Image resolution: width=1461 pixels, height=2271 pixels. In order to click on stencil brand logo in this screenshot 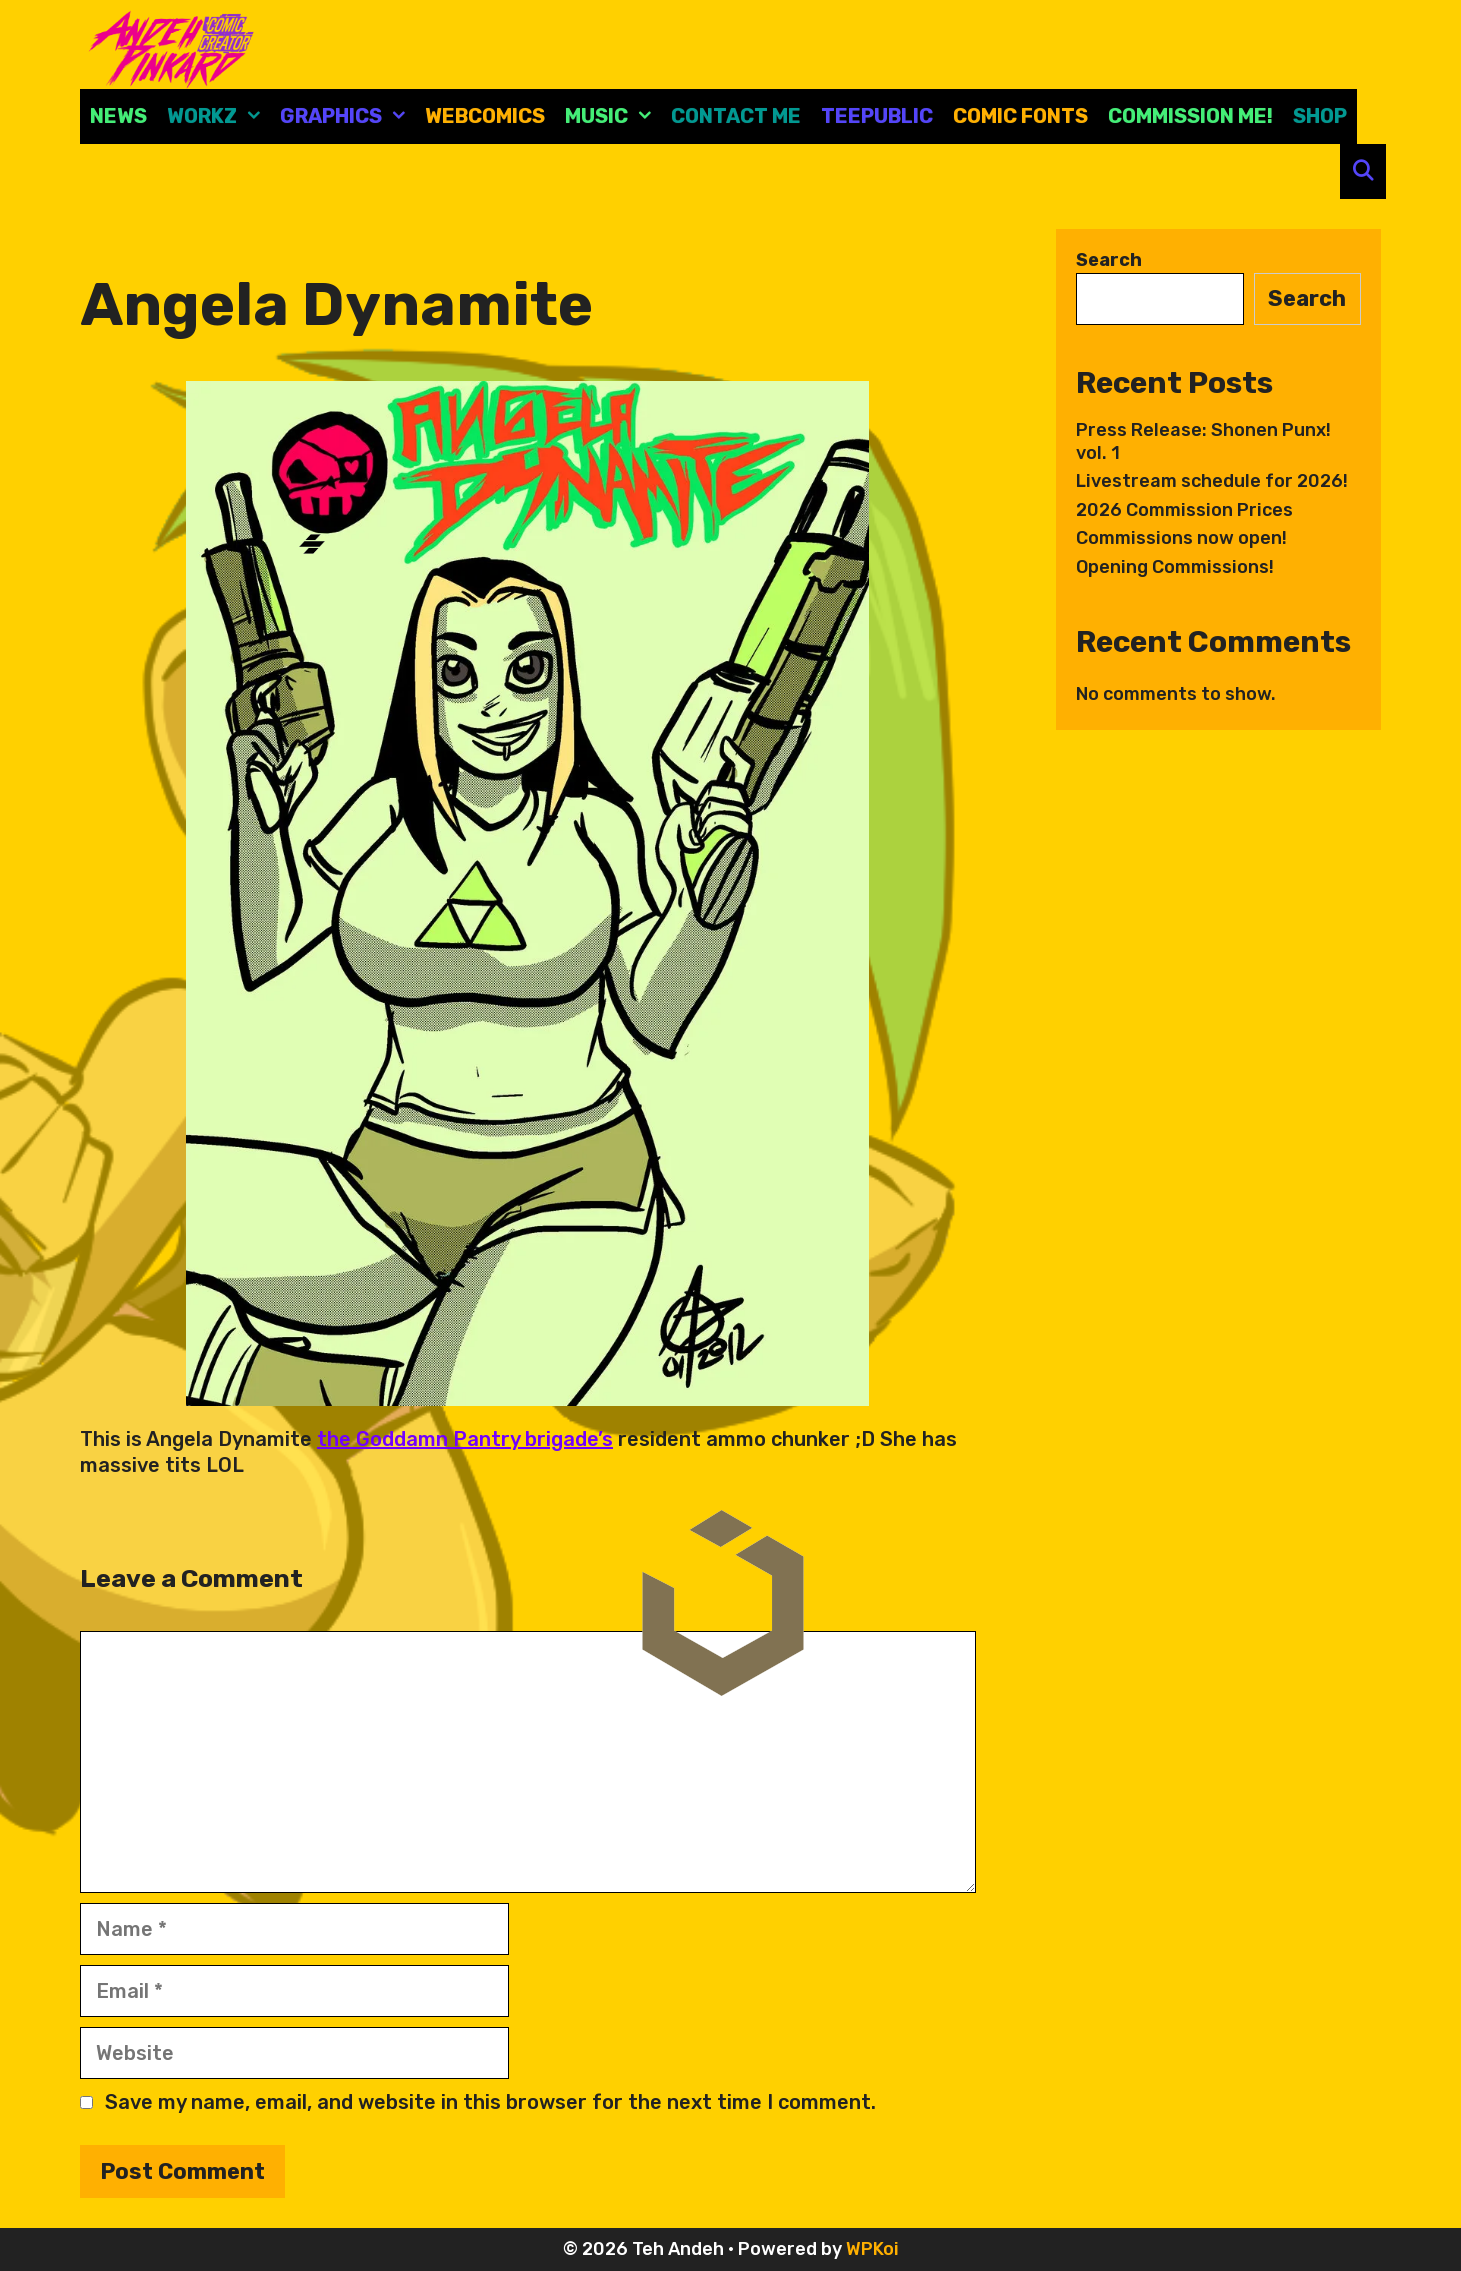, I will do `click(312, 544)`.